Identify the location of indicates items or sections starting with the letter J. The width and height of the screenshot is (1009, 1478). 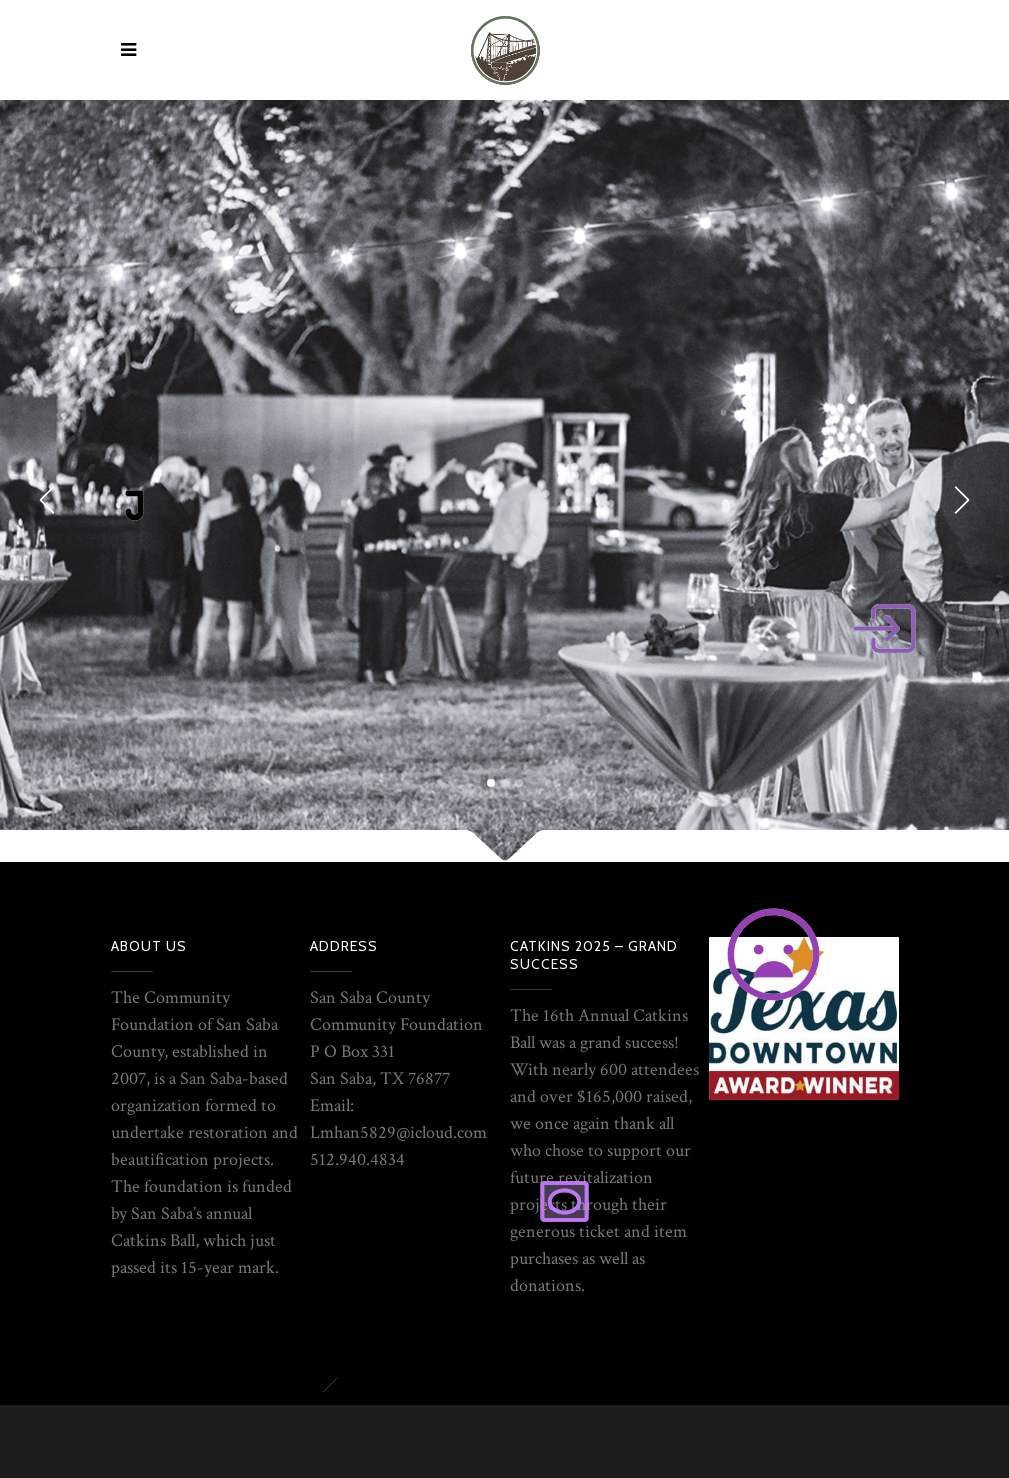
(134, 505).